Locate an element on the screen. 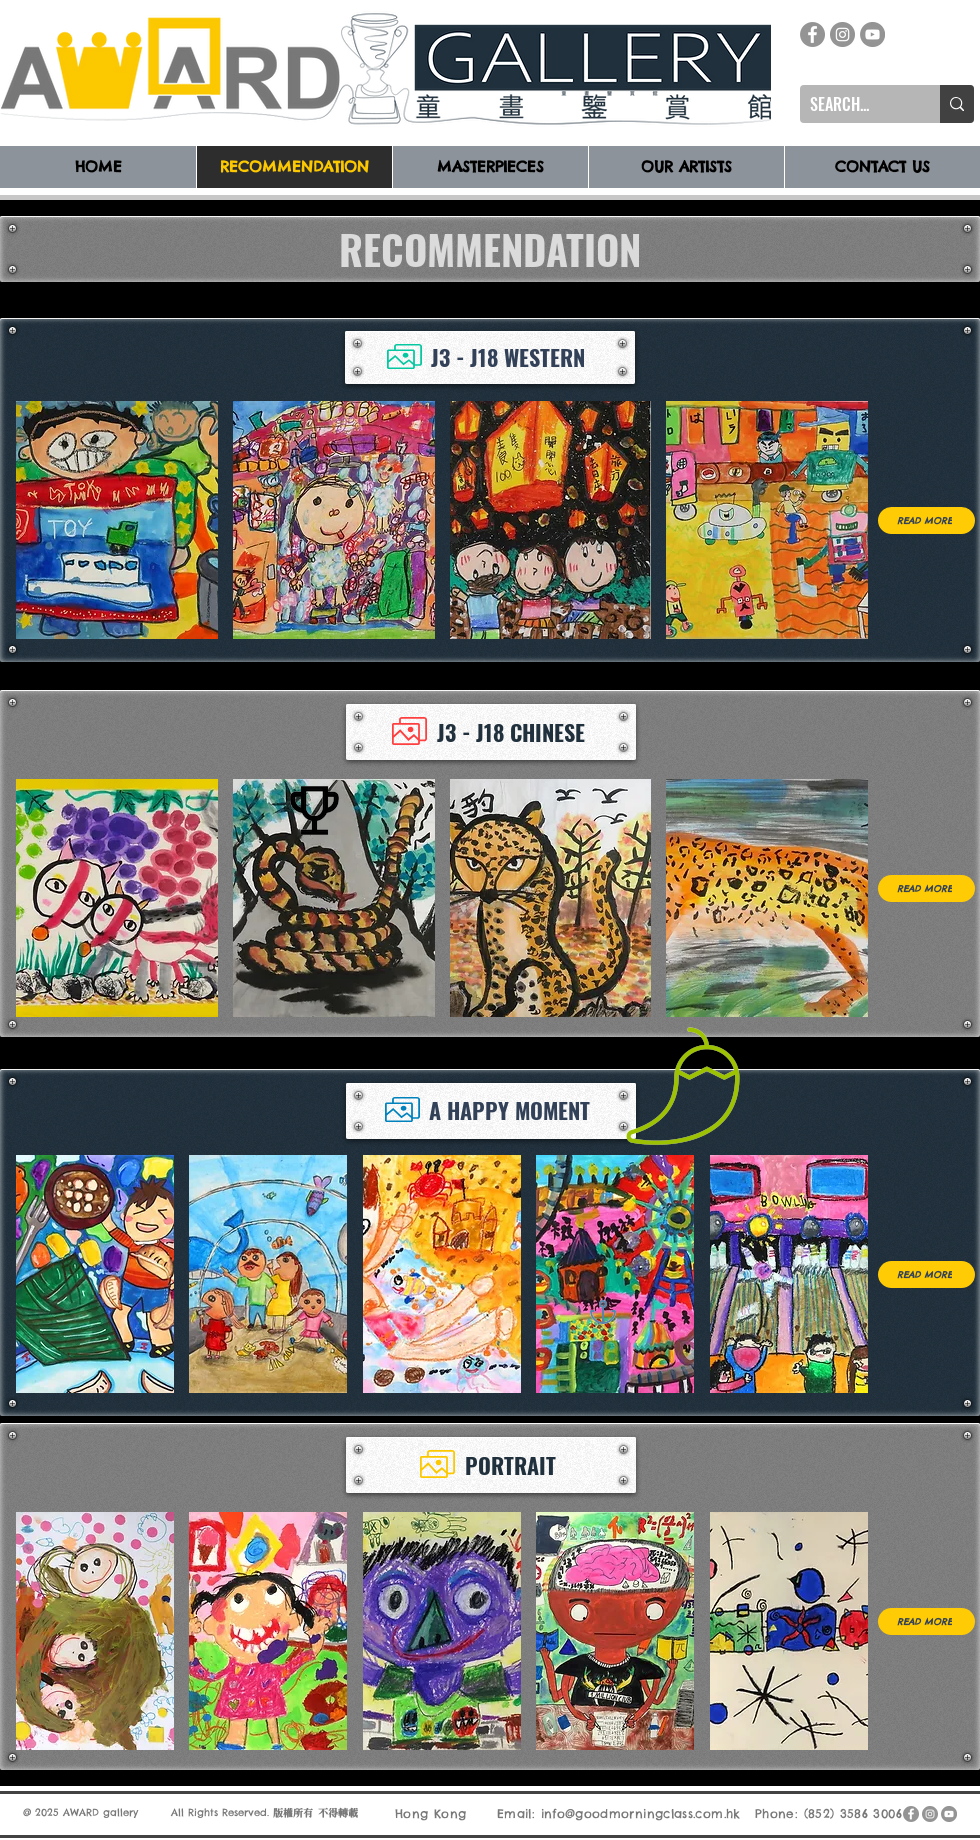 This screenshot has height=1840, width=980. view achievements or awards is located at coordinates (314, 810).